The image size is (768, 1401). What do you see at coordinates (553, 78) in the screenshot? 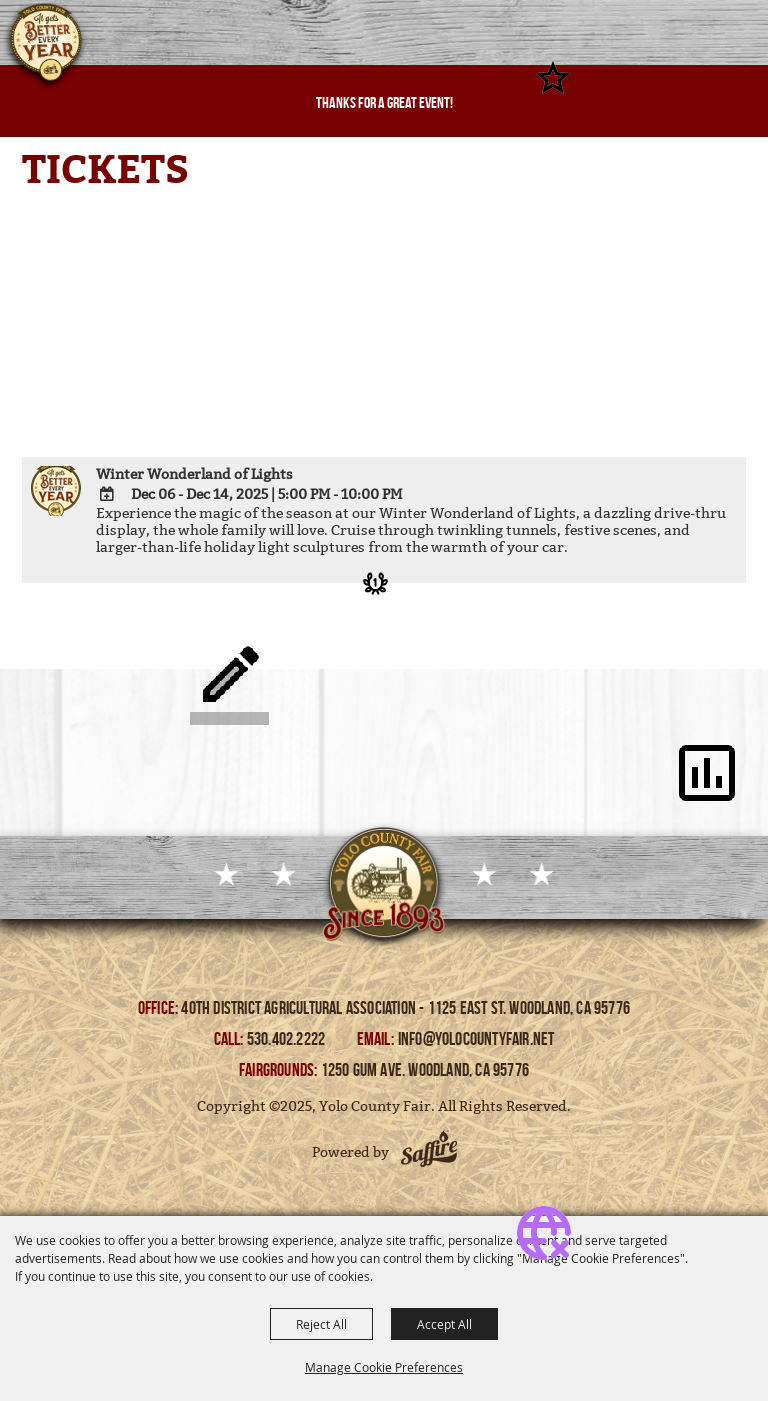
I see `add item to favorites` at bounding box center [553, 78].